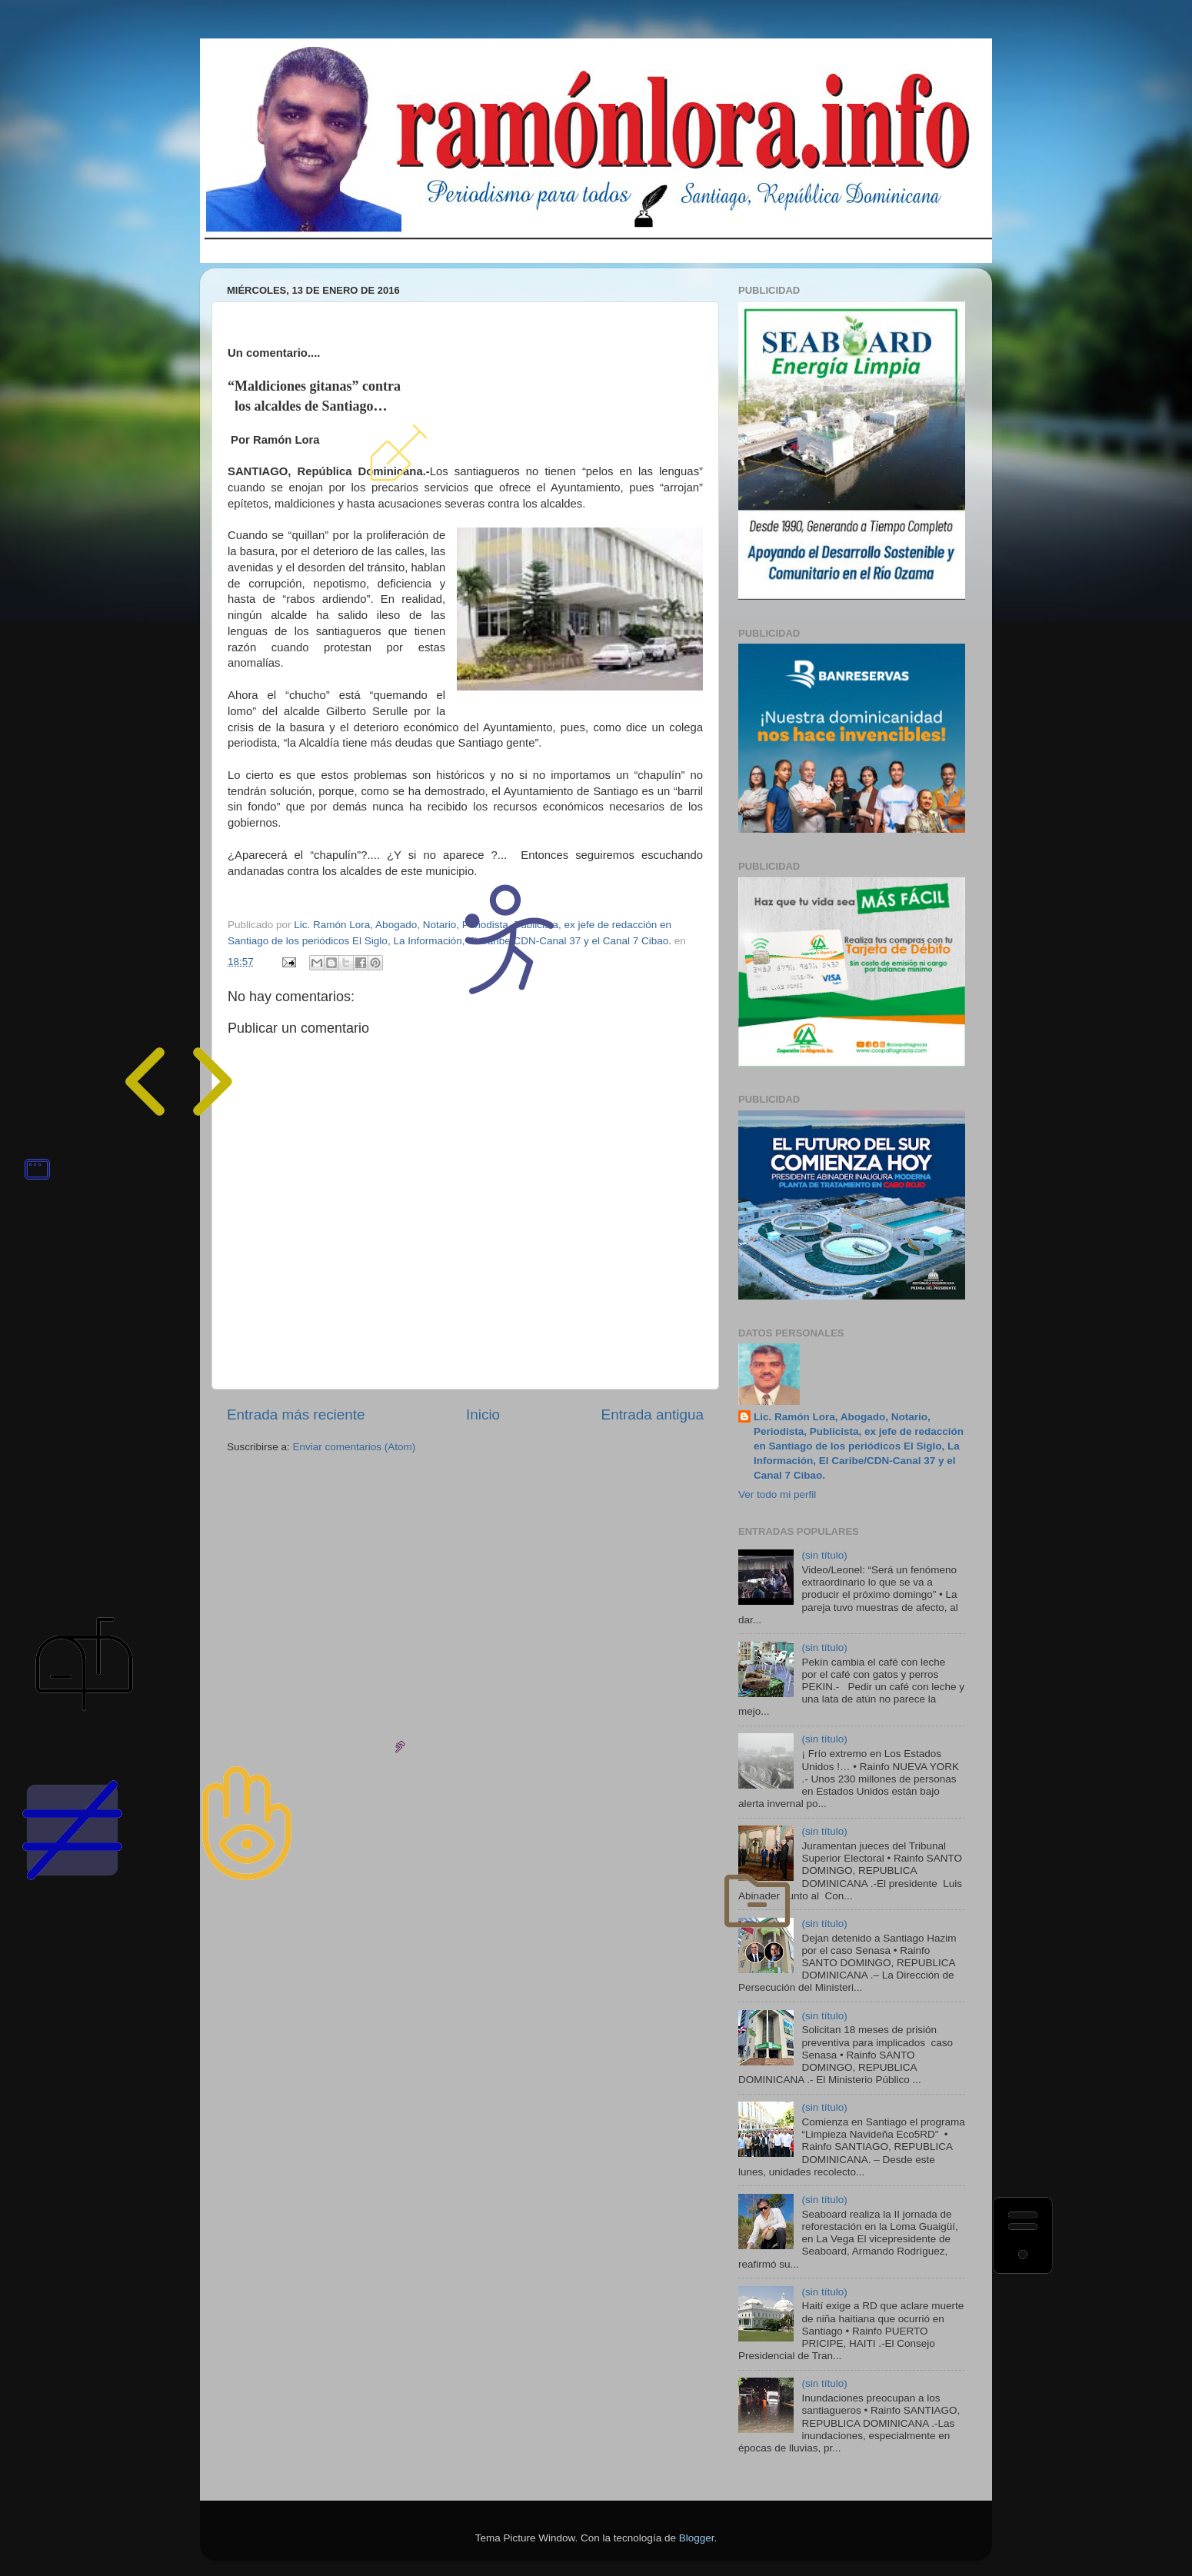 Image resolution: width=1192 pixels, height=2576 pixels. What do you see at coordinates (399, 1746) in the screenshot?
I see `access plumbing or maintenance tools` at bounding box center [399, 1746].